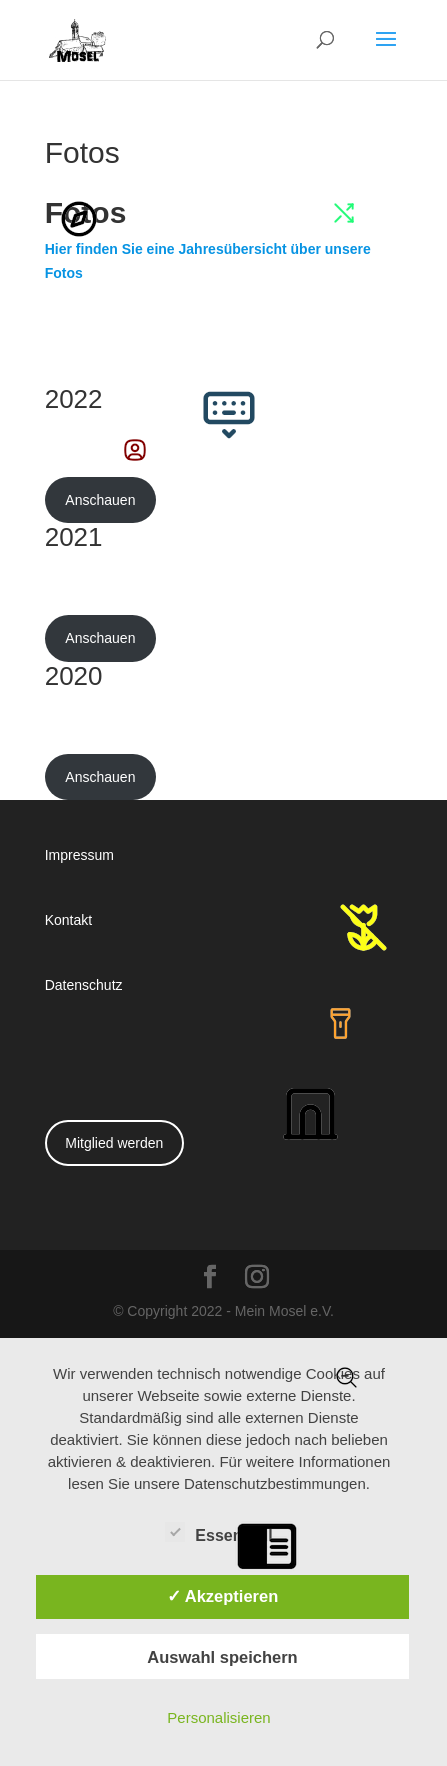  What do you see at coordinates (229, 415) in the screenshot?
I see `show on-screen keyboard` at bounding box center [229, 415].